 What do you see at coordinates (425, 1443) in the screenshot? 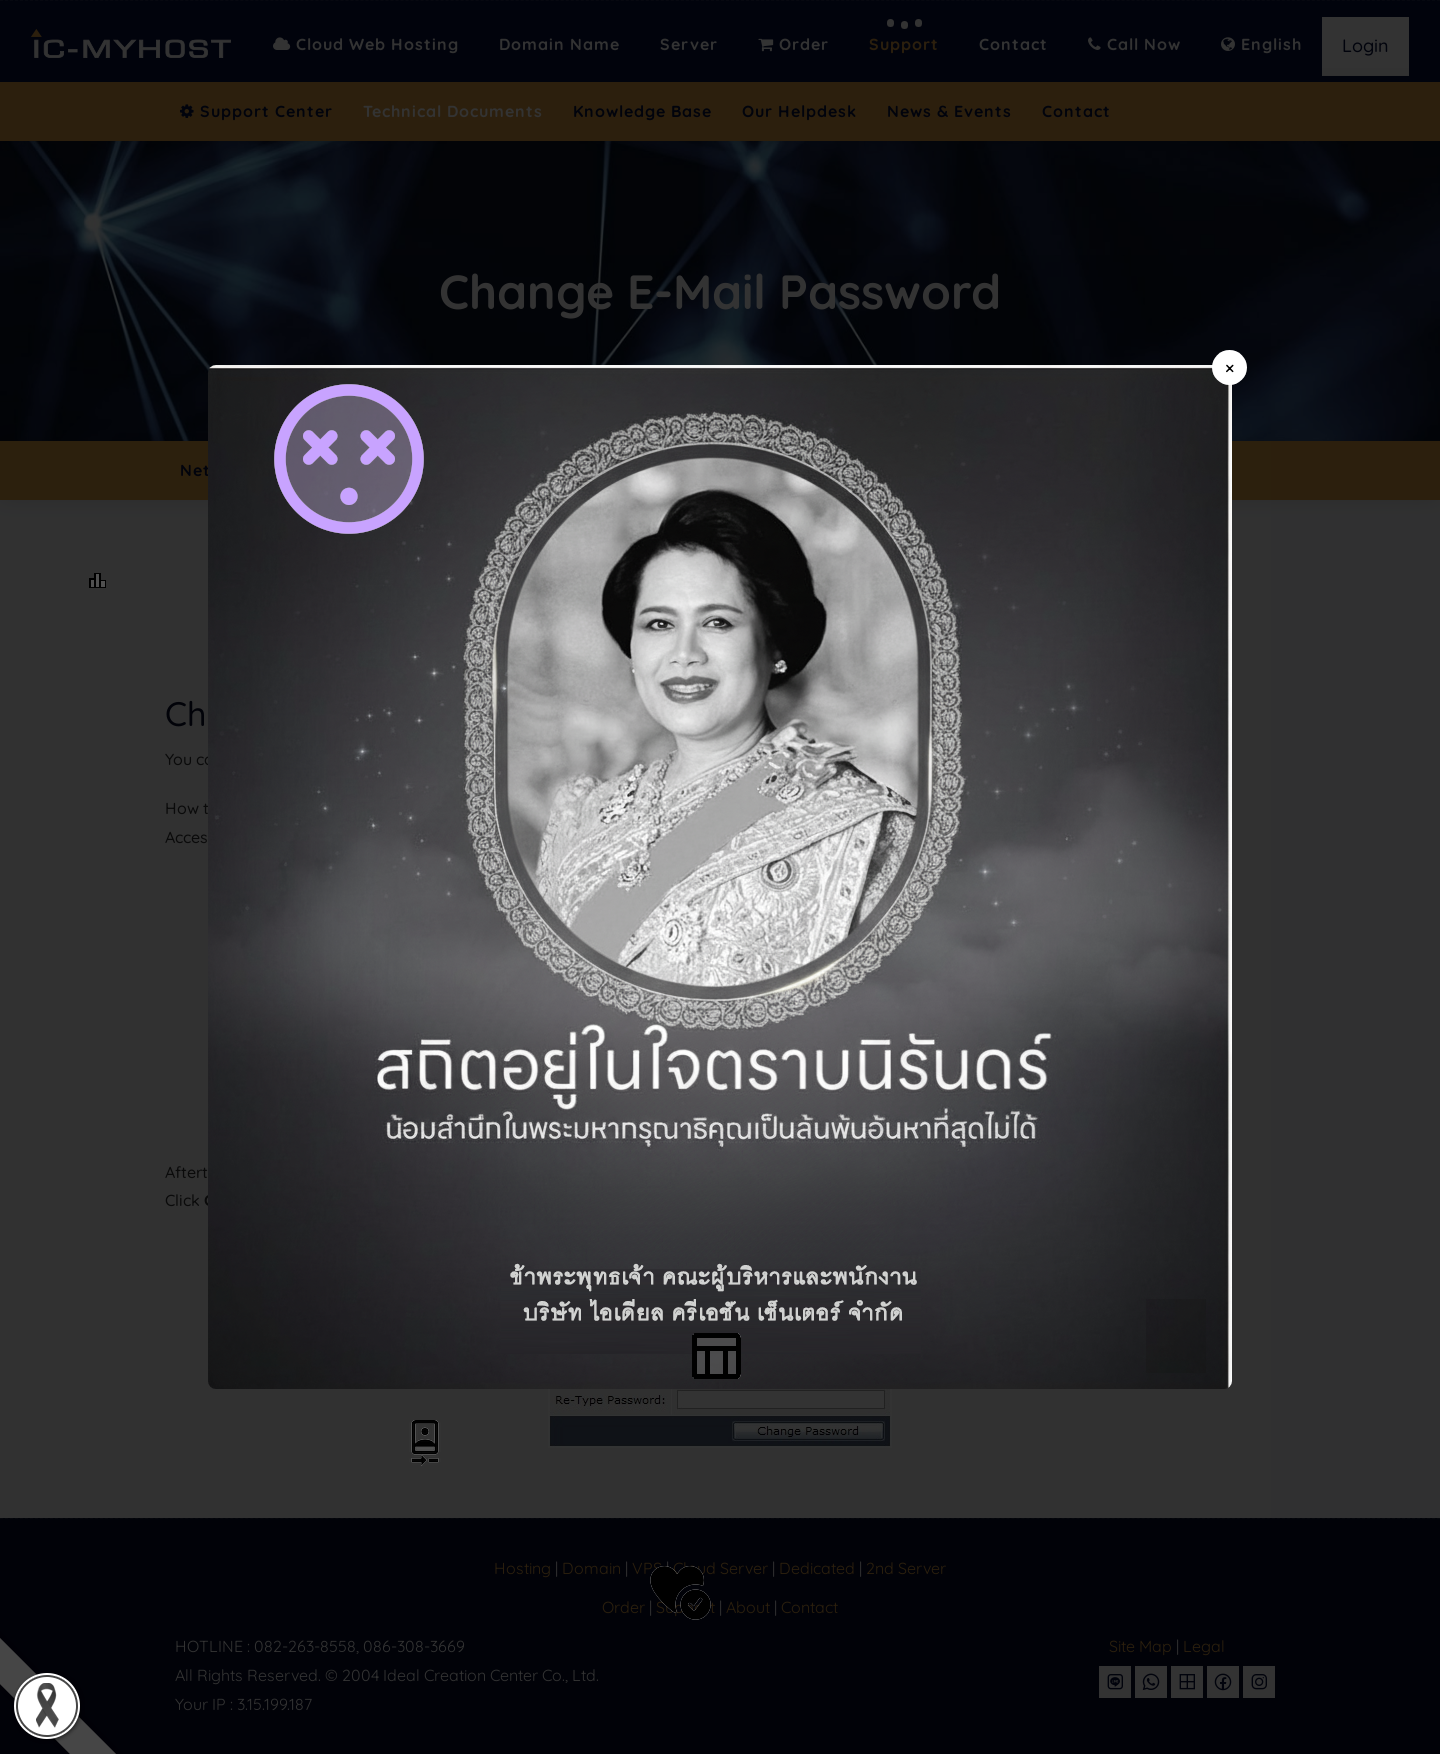
I see `switch to front-facing camera` at bounding box center [425, 1443].